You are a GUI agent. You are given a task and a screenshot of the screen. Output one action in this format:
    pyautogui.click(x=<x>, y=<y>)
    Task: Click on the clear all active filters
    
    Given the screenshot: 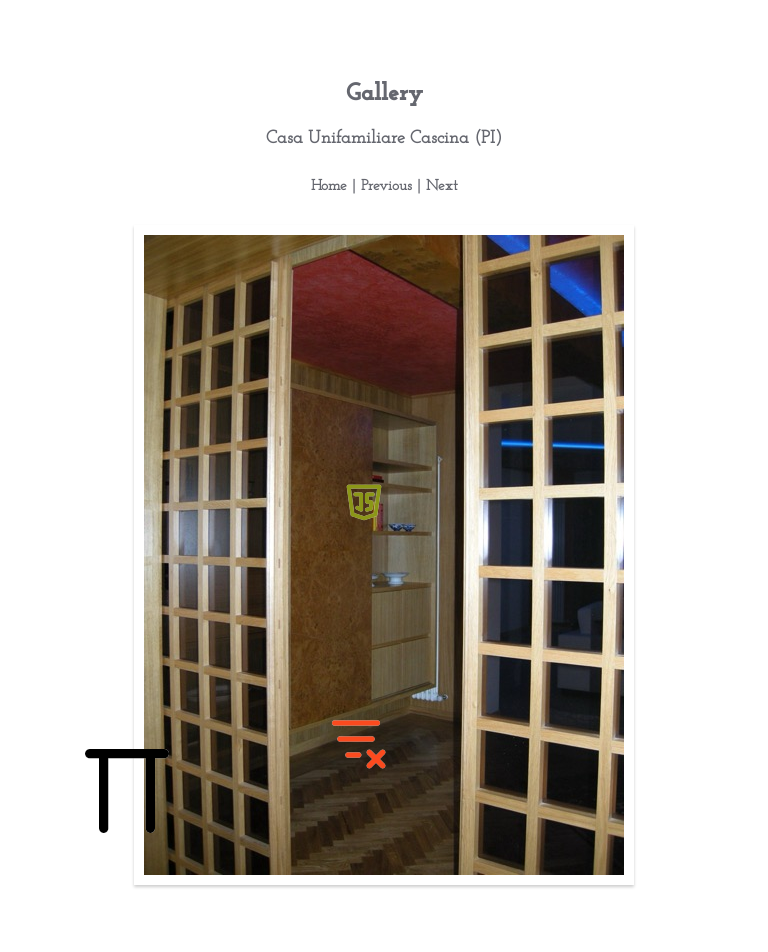 What is the action you would take?
    pyautogui.click(x=356, y=739)
    